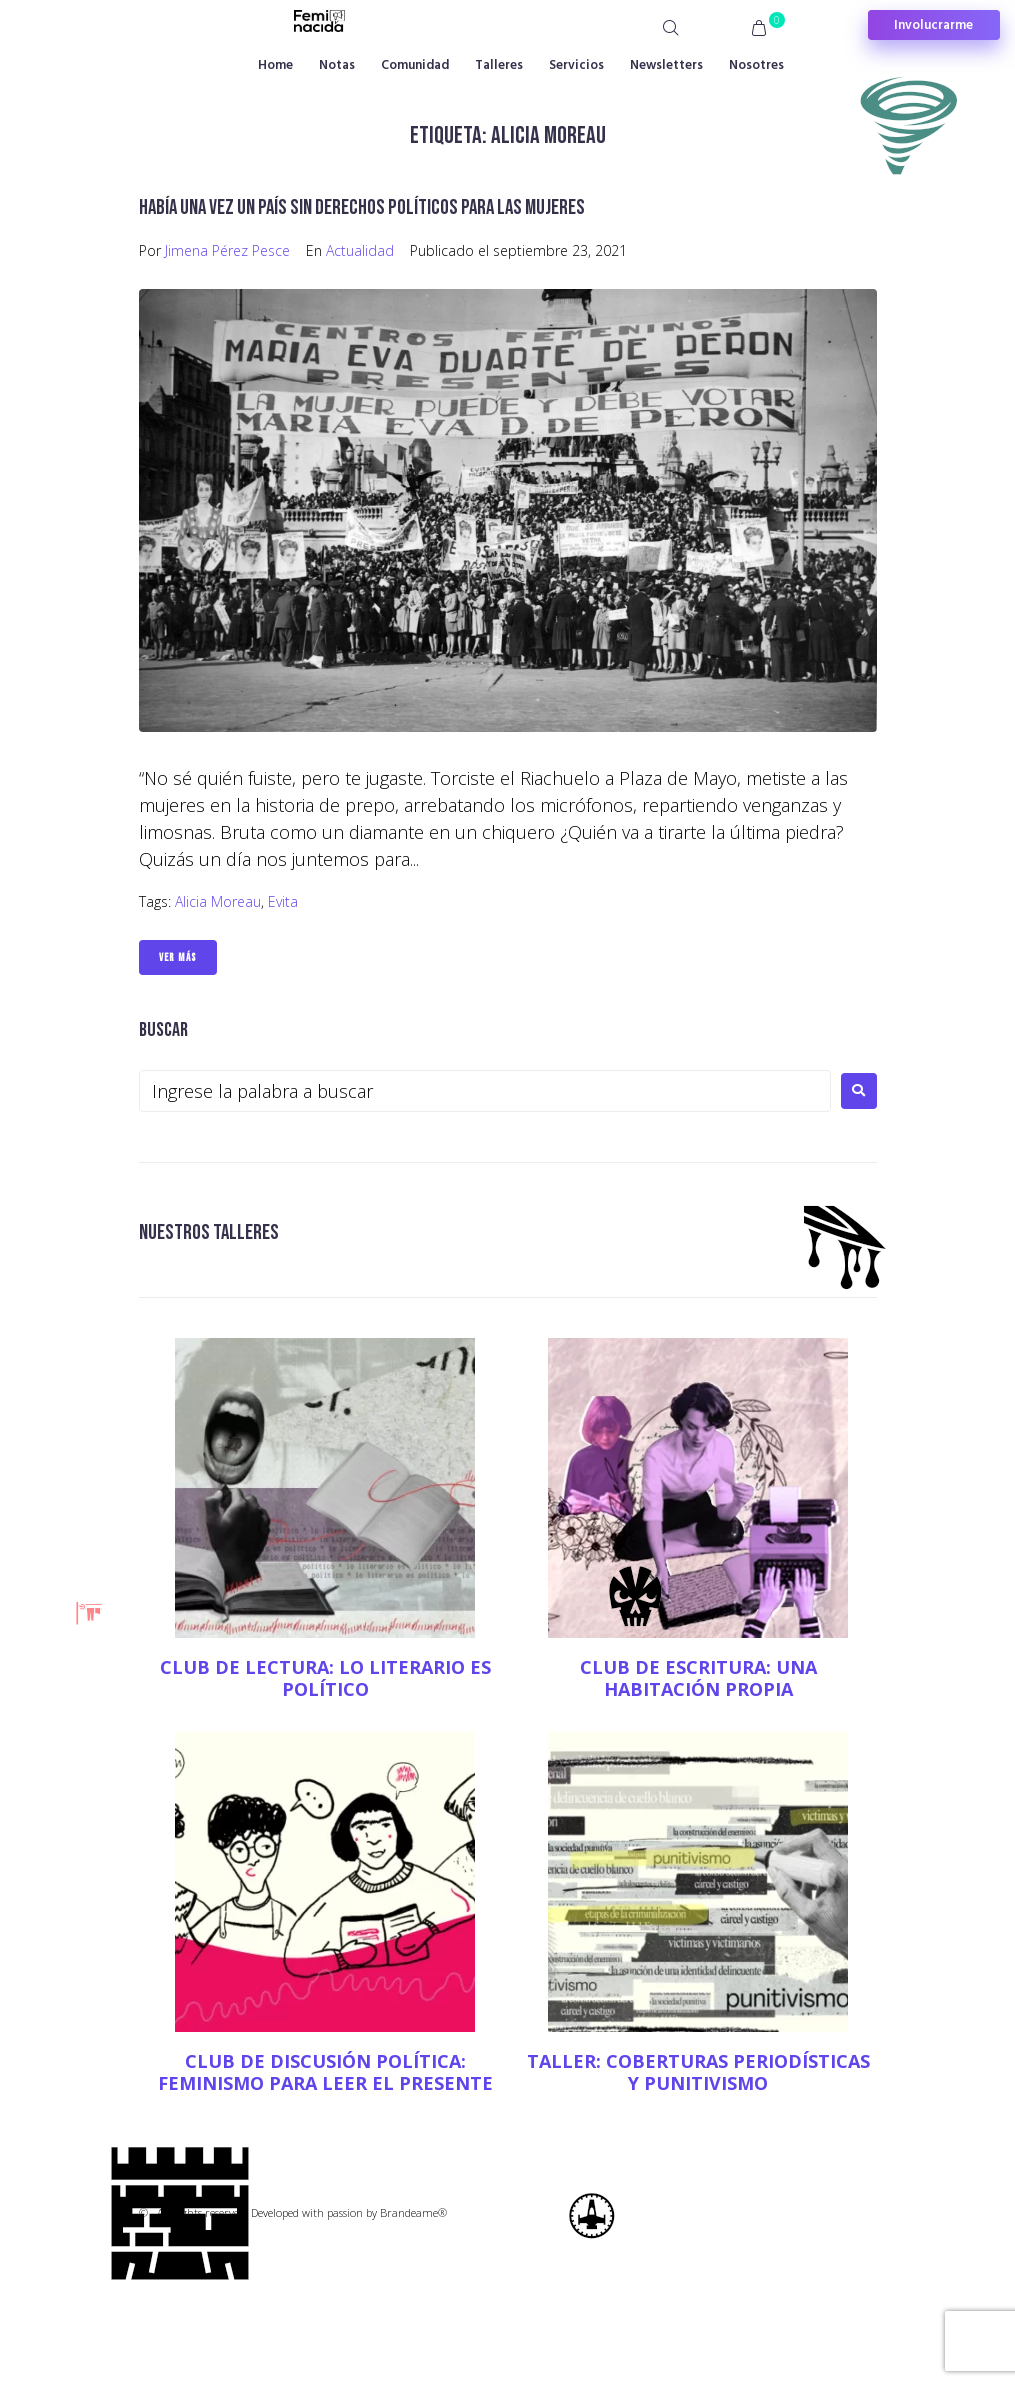  I want to click on indicates a critical hit or bleeding effect, so click(845, 1247).